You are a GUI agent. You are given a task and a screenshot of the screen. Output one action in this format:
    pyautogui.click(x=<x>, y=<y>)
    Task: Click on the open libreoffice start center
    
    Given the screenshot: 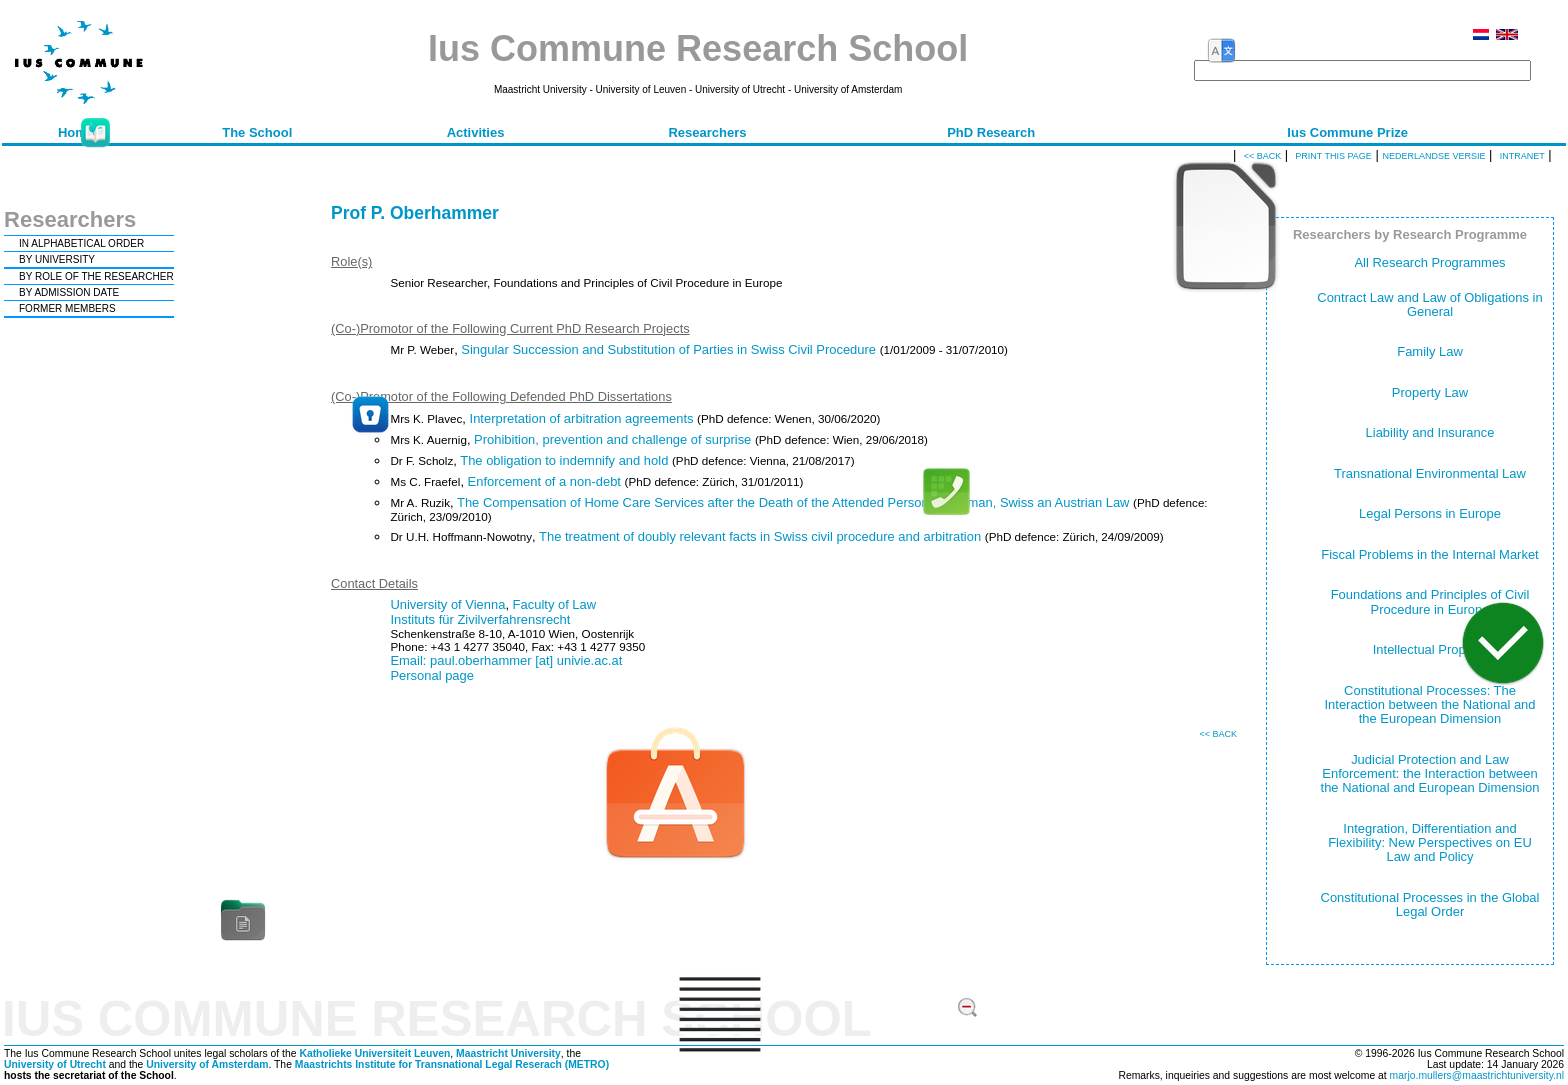 What is the action you would take?
    pyautogui.click(x=1226, y=226)
    